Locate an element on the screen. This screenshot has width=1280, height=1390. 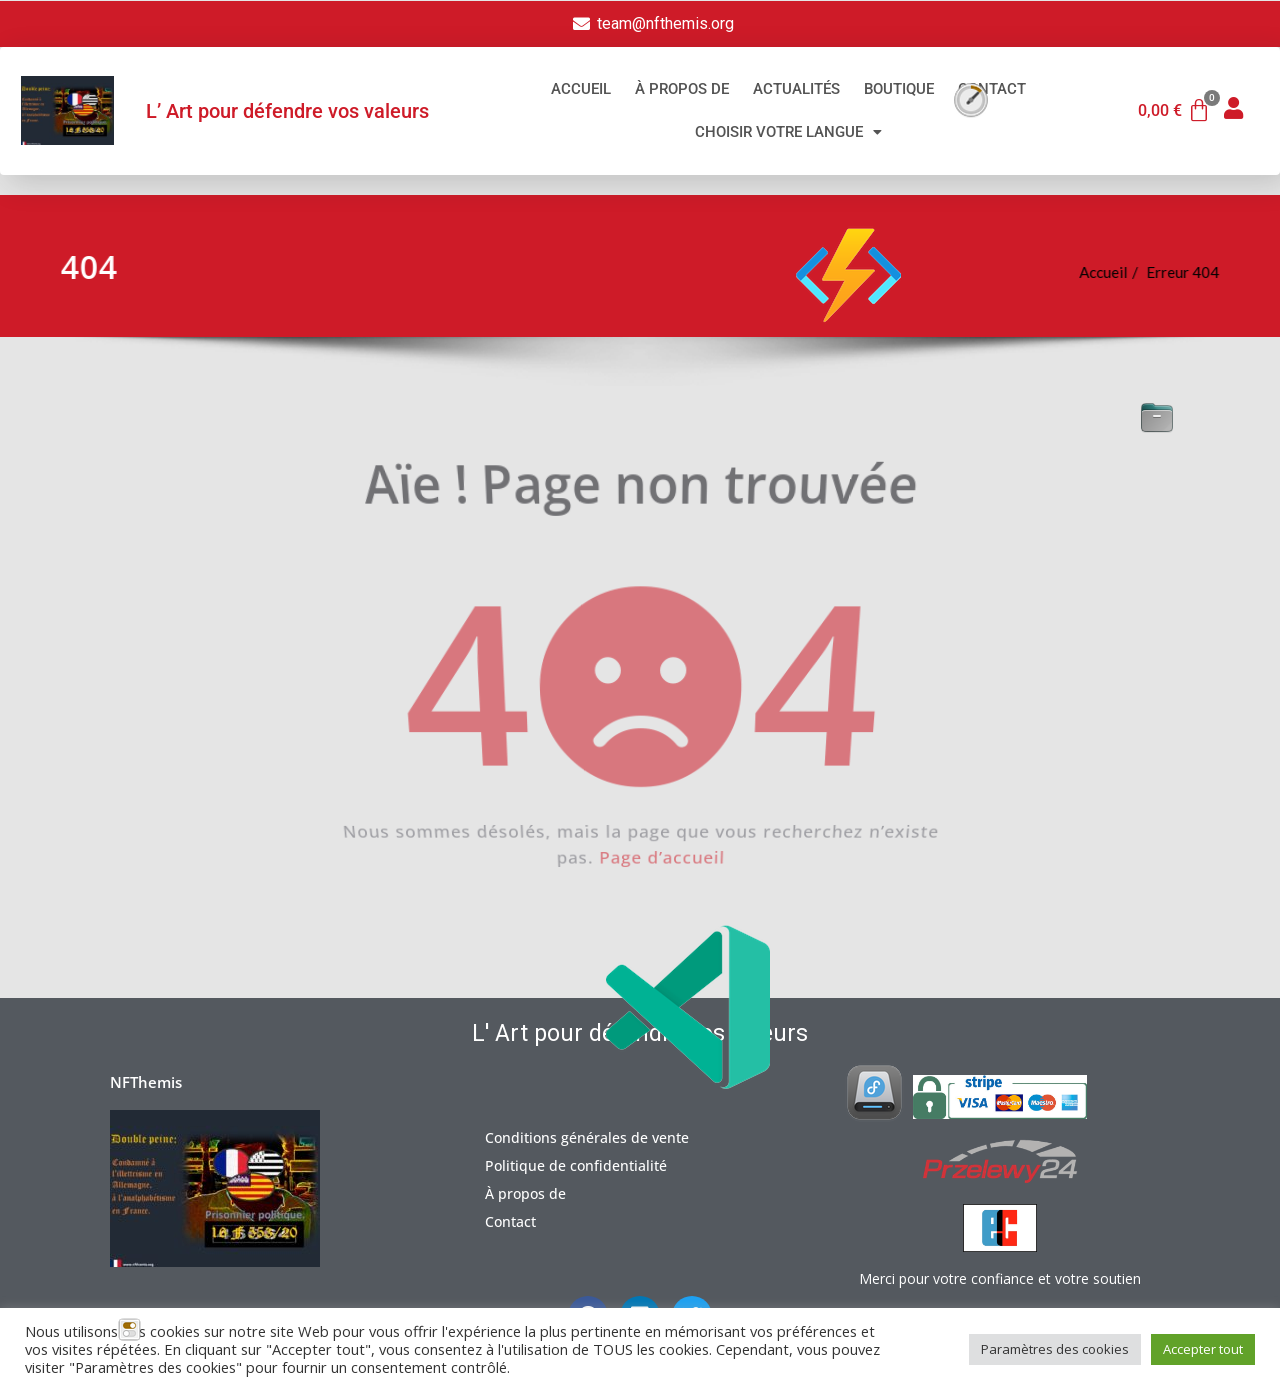
open visual studio code editor is located at coordinates (688, 1007).